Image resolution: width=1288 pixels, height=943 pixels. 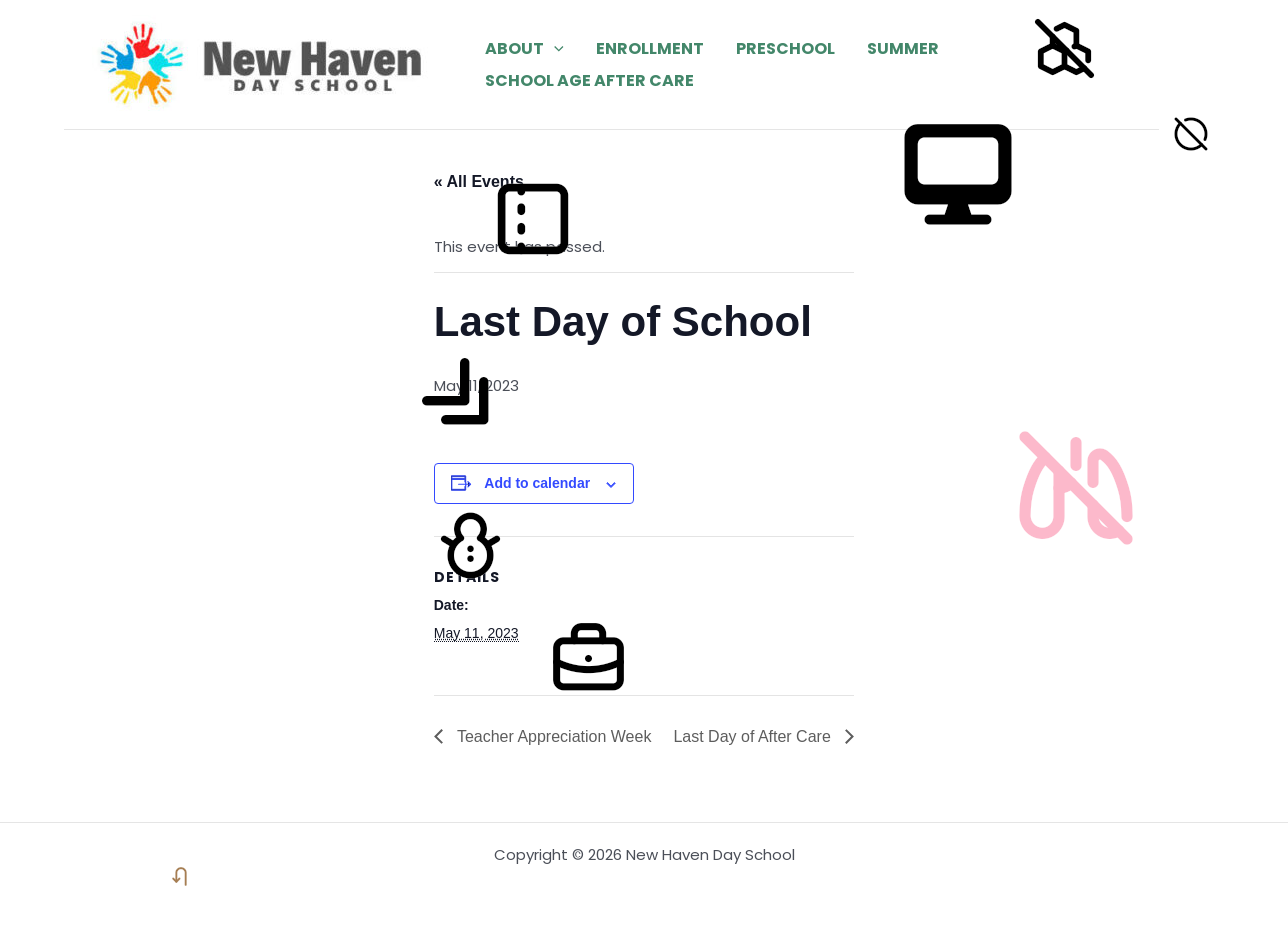 What do you see at coordinates (958, 171) in the screenshot?
I see `switch to desktop view` at bounding box center [958, 171].